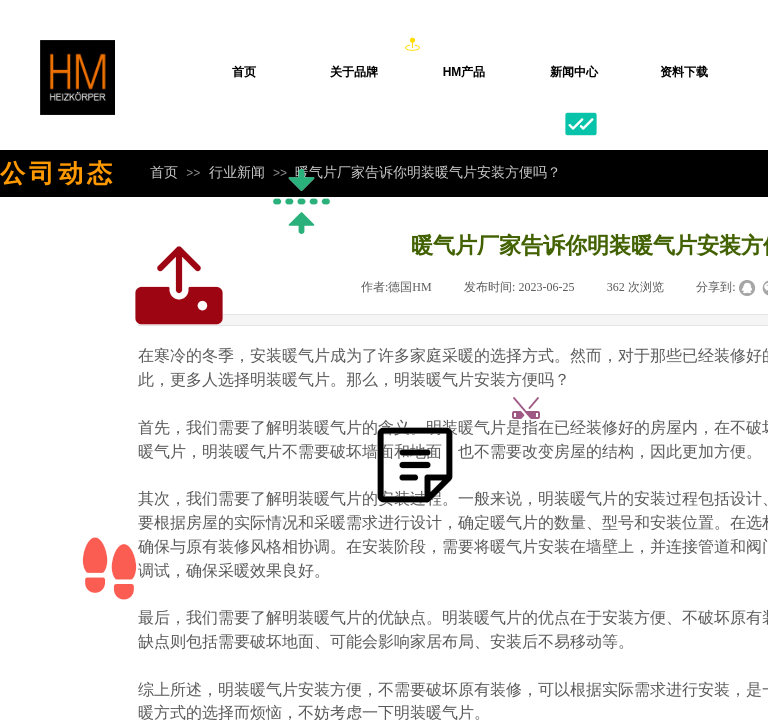 The image size is (768, 720). What do you see at coordinates (179, 290) in the screenshot?
I see `upload a file or document` at bounding box center [179, 290].